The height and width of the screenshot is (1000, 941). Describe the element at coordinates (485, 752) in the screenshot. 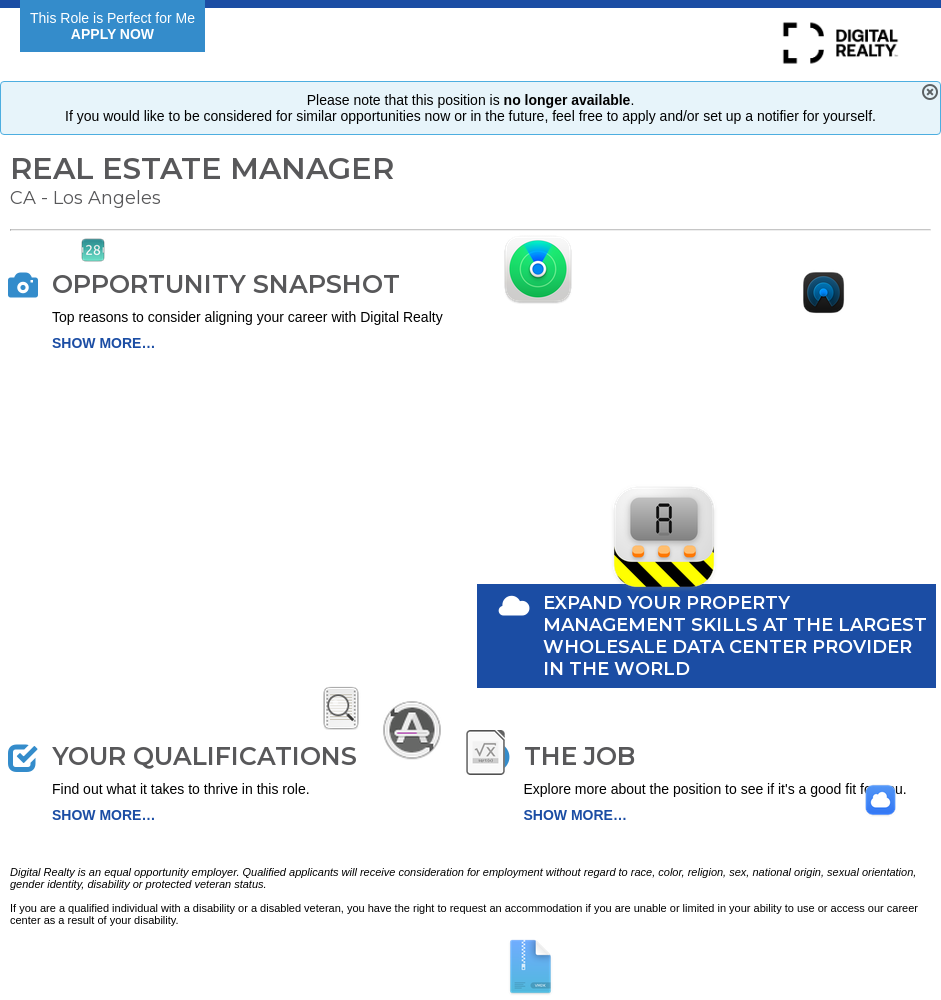

I see `open a libreoffice math formula document` at that location.